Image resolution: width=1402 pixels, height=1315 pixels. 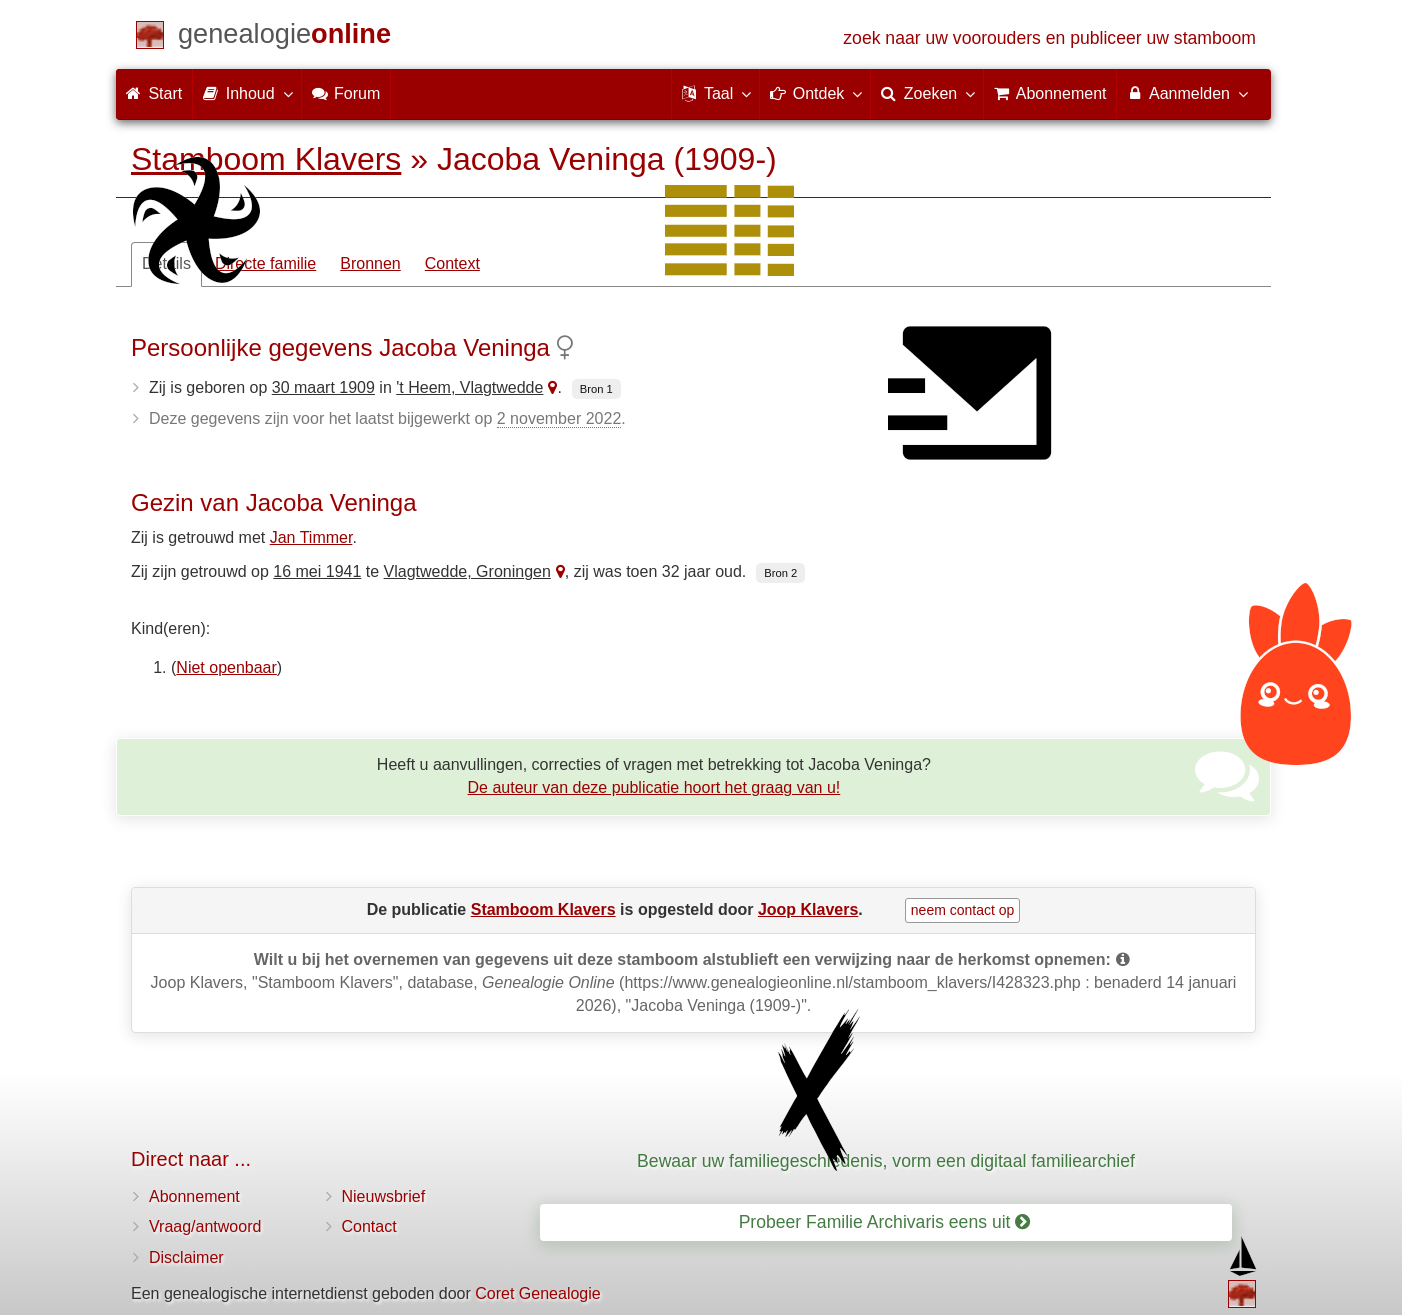 What do you see at coordinates (729, 230) in the screenshot?
I see `visit server fault community` at bounding box center [729, 230].